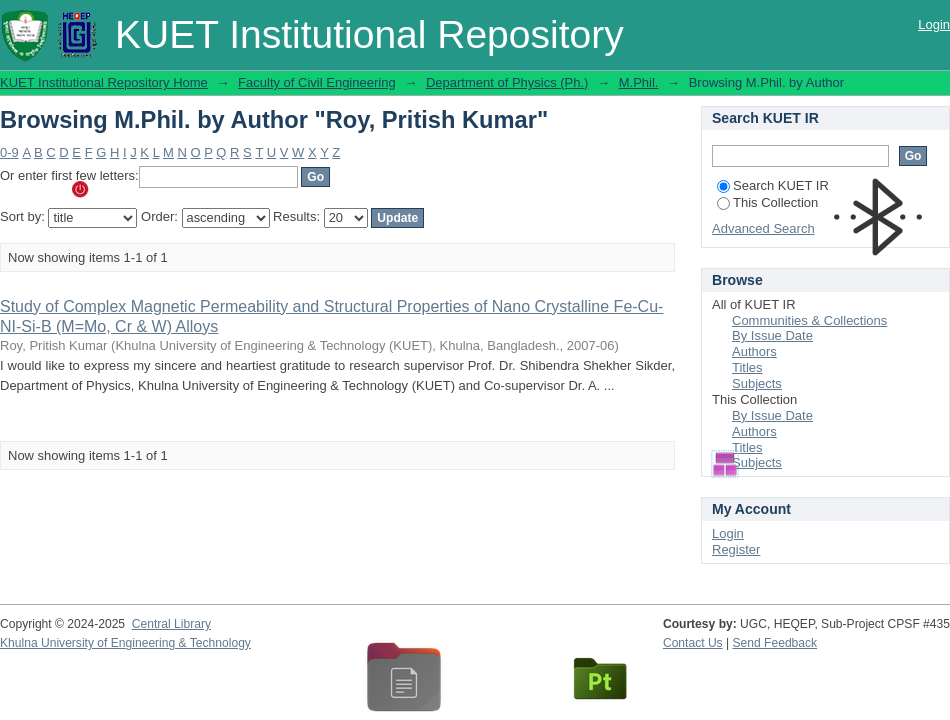 This screenshot has height=720, width=950. I want to click on bluetooth is enabled and active, so click(878, 217).